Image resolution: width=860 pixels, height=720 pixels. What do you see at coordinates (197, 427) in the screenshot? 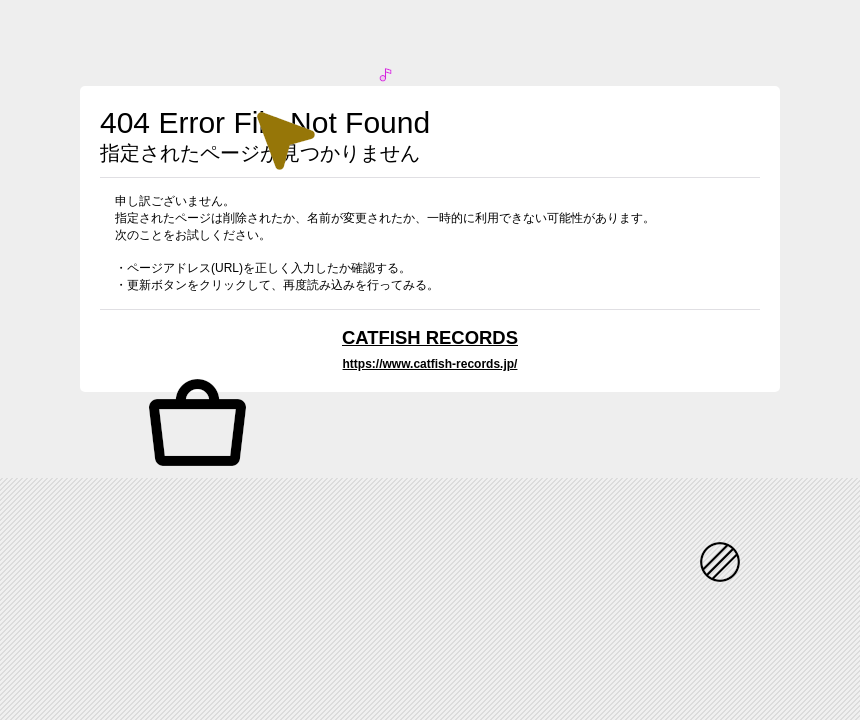
I see `view your shopping bag` at bounding box center [197, 427].